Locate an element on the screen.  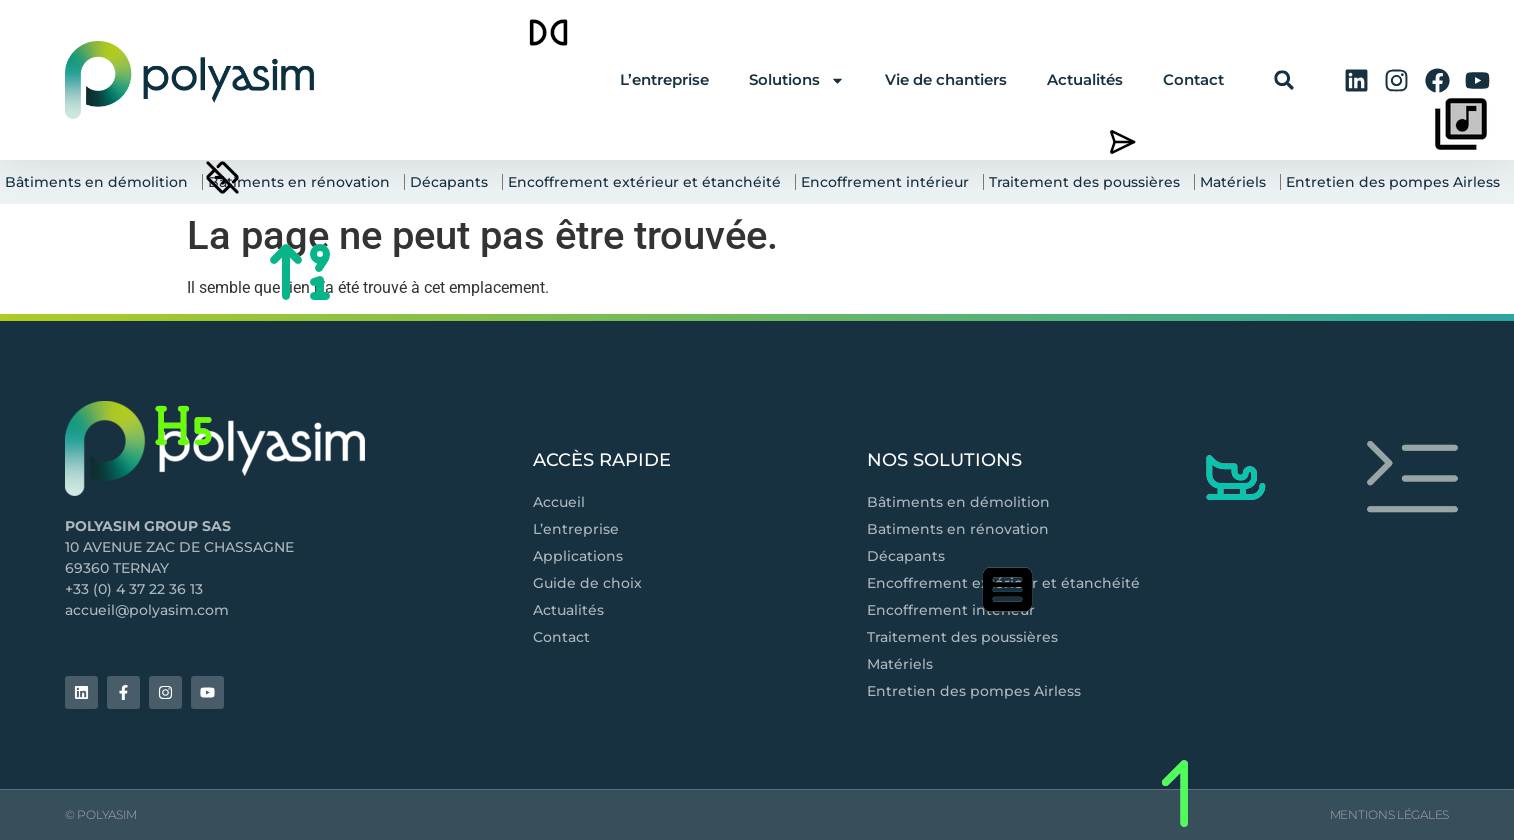
view article or document content is located at coordinates (1007, 589).